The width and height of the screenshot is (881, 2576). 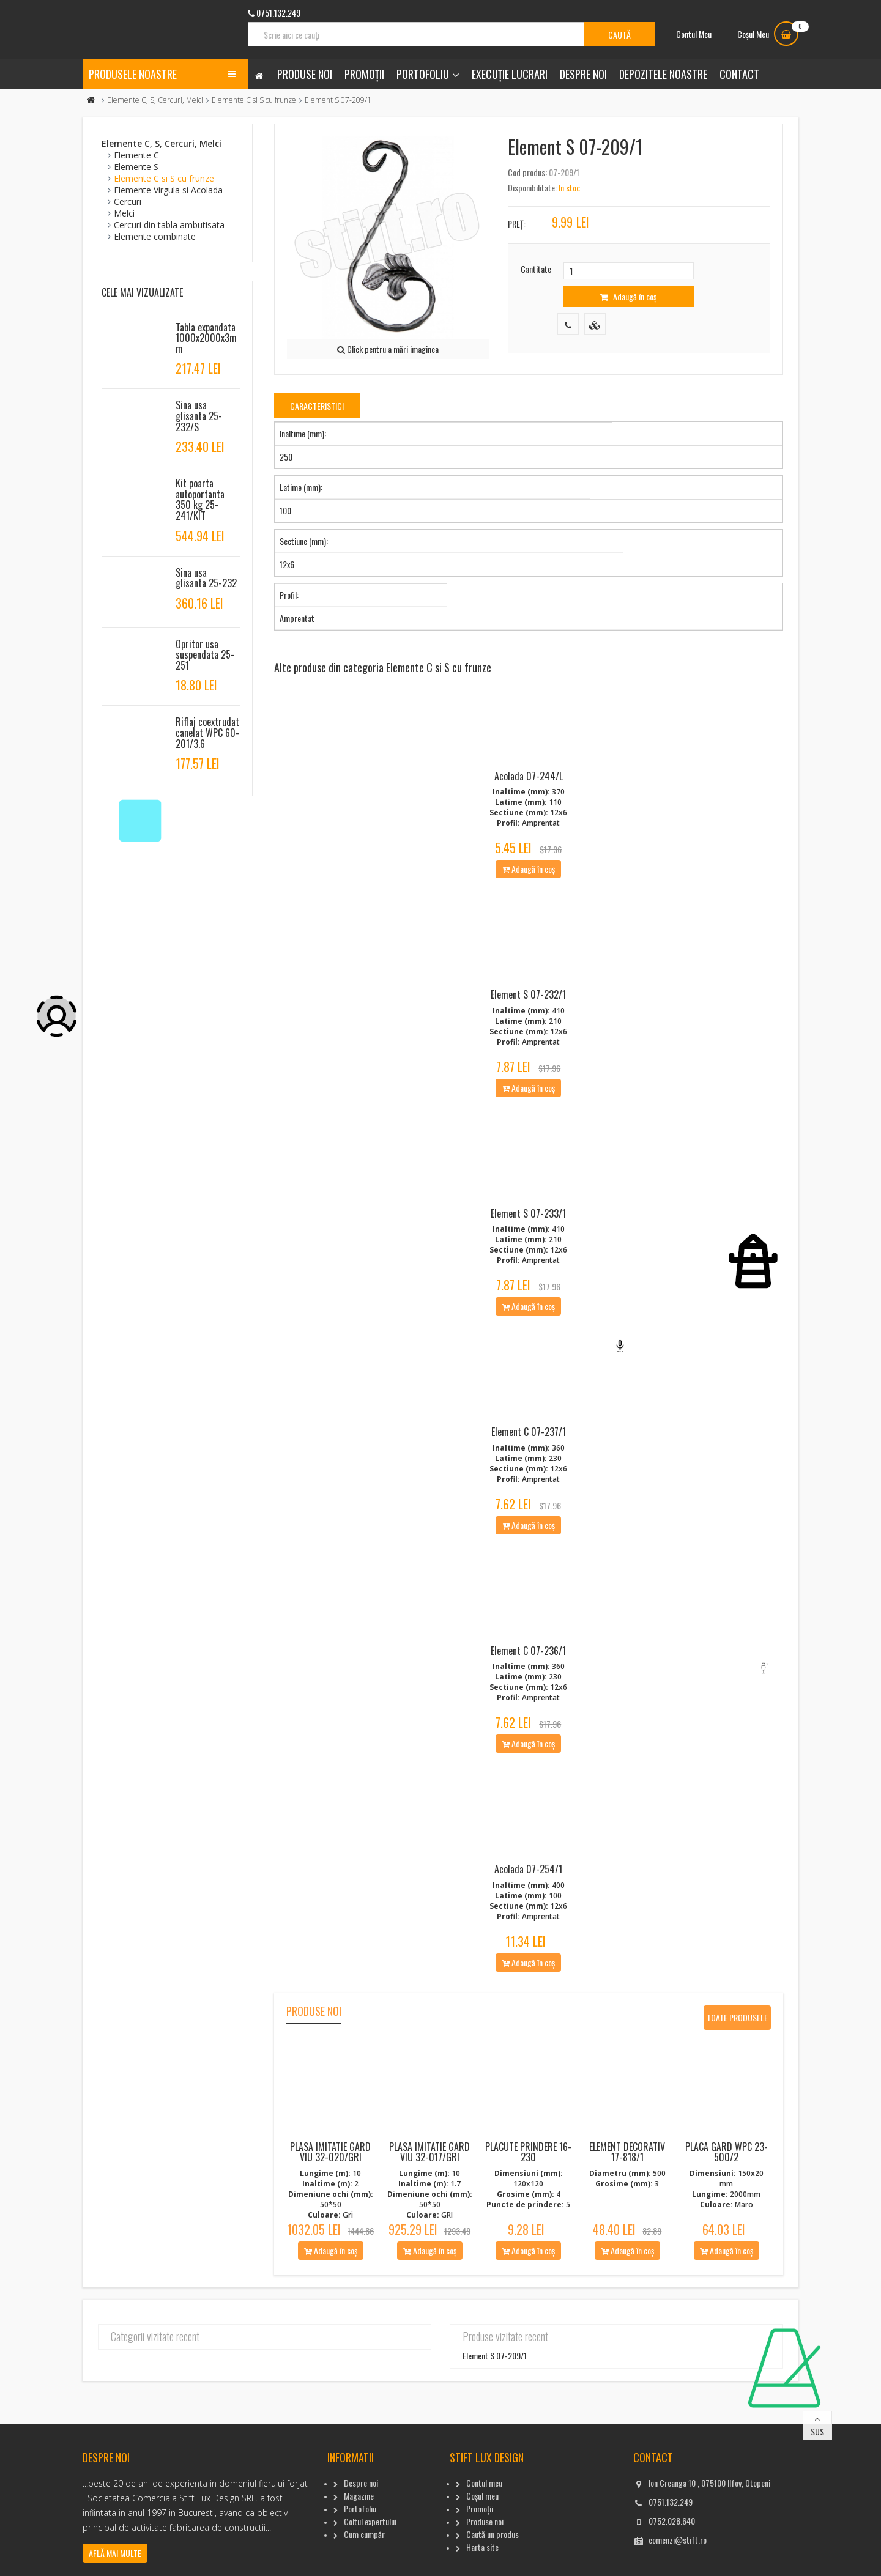 I want to click on access website accessibility or guidance features, so click(x=753, y=1263).